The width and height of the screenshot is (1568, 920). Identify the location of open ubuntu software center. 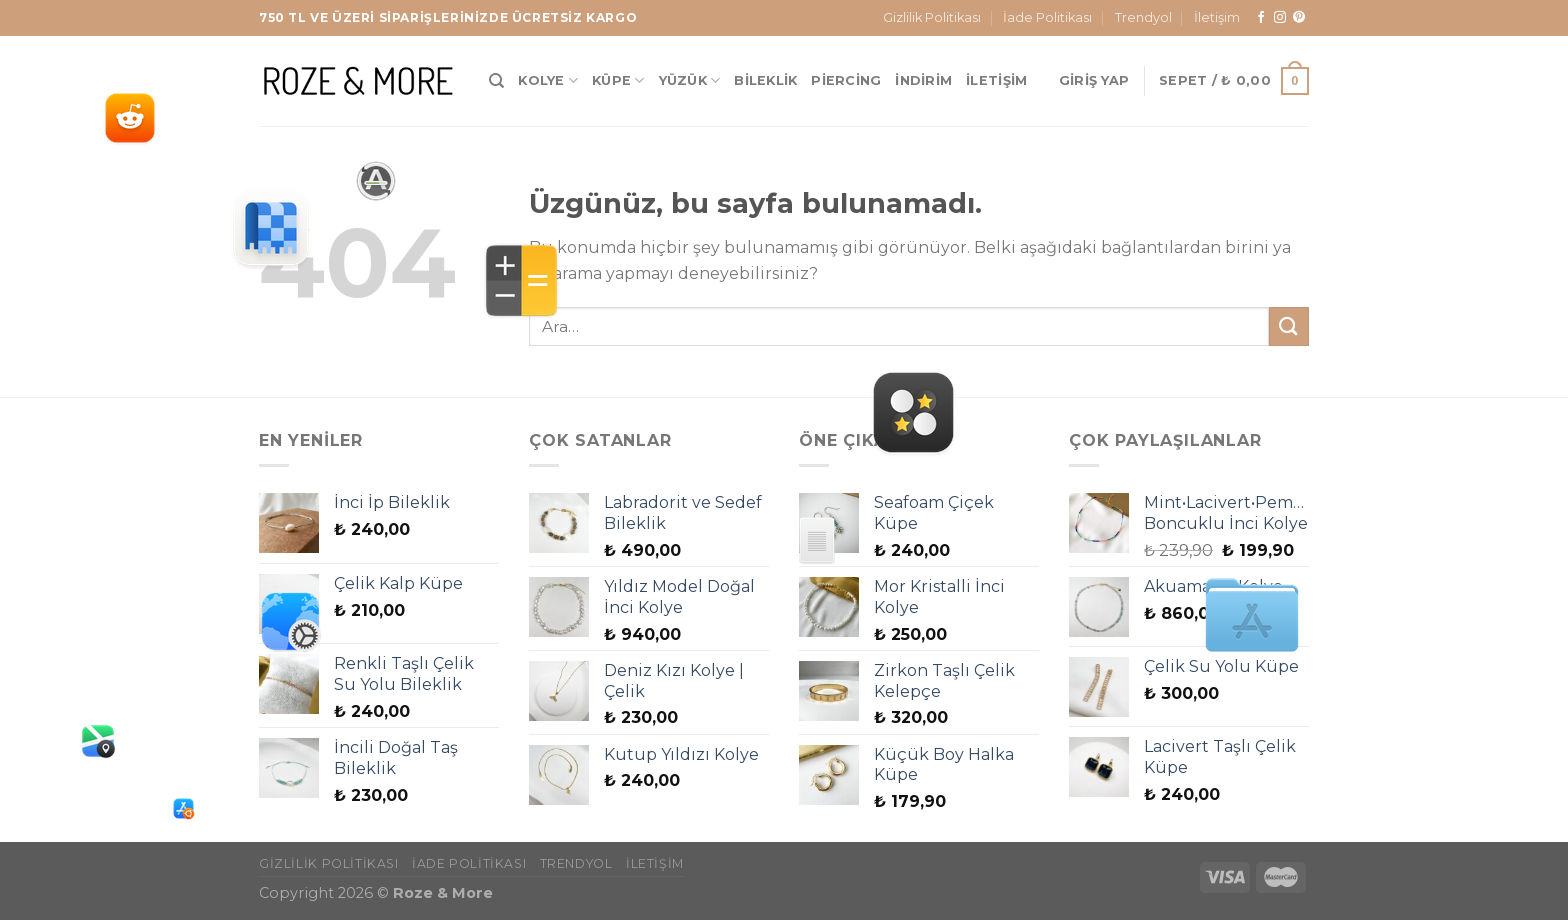
(183, 808).